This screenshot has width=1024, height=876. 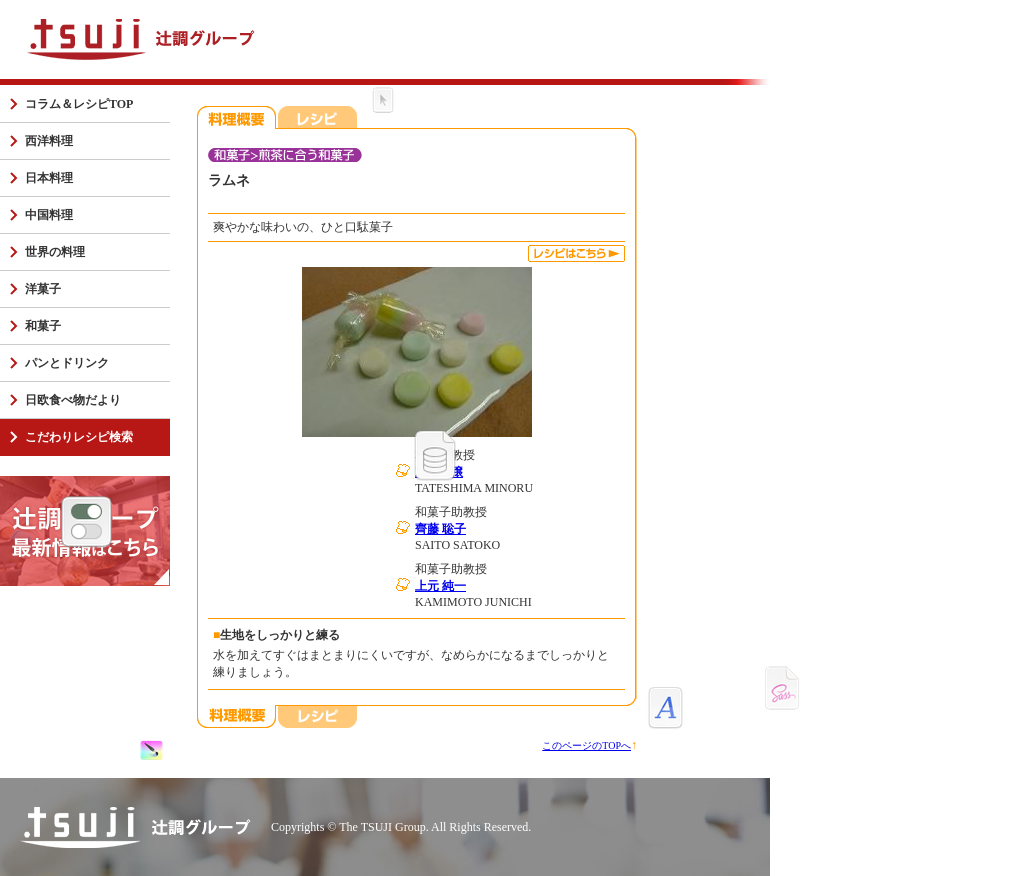 What do you see at coordinates (151, 749) in the screenshot?
I see `open a Krita project file` at bounding box center [151, 749].